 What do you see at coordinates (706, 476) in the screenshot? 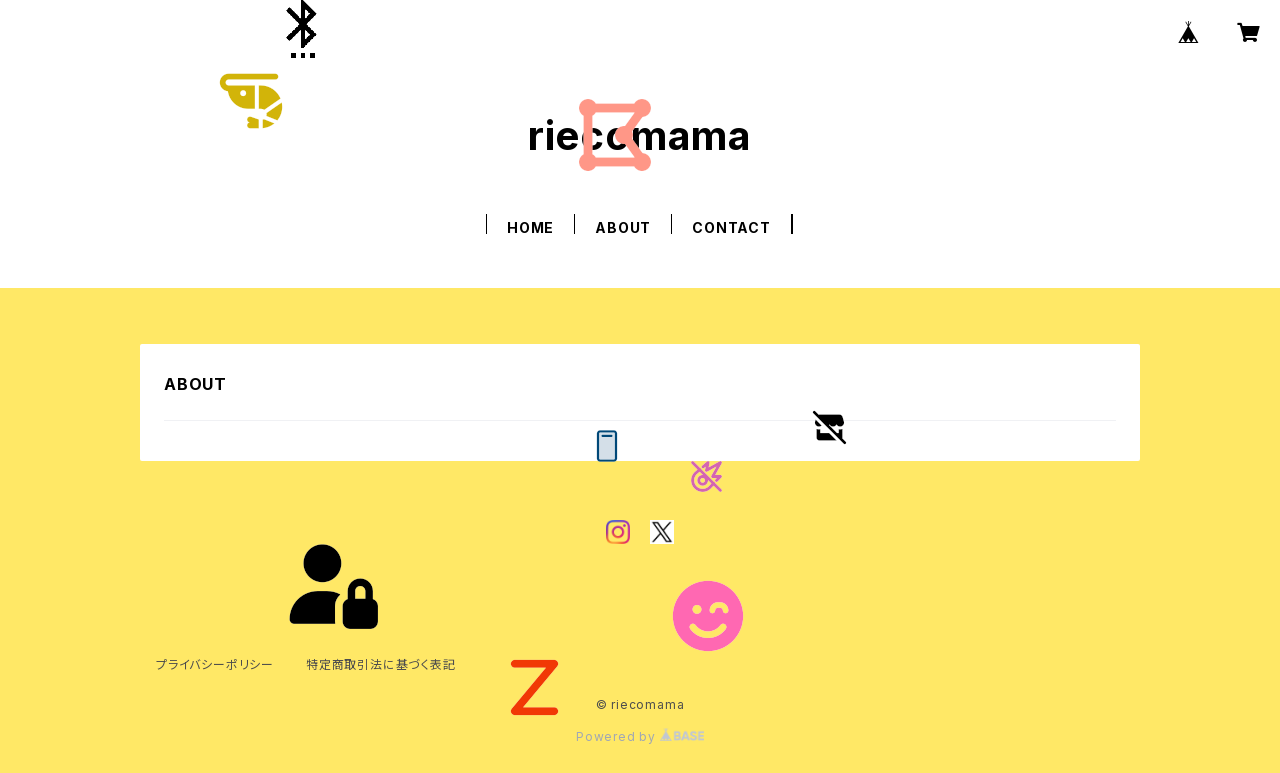
I see `disable meteor or impact effects` at bounding box center [706, 476].